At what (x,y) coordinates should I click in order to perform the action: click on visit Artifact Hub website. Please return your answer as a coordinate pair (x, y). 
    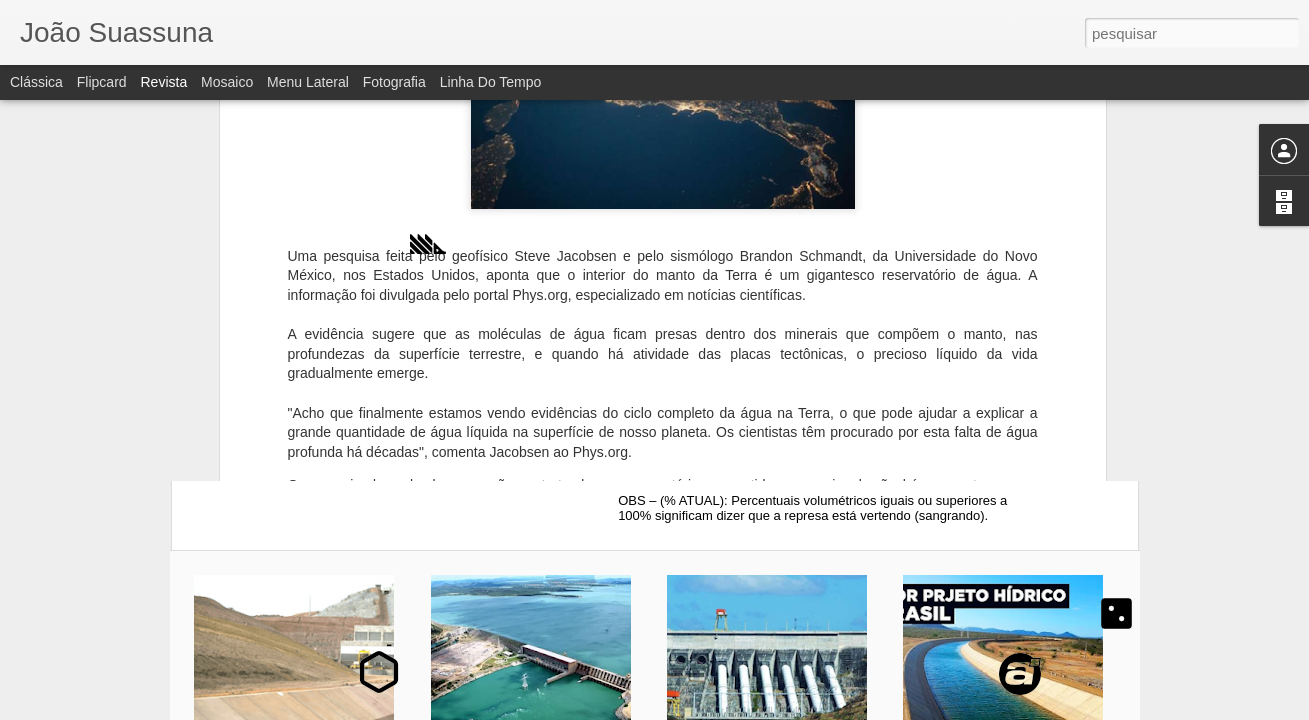
    Looking at the image, I should click on (379, 672).